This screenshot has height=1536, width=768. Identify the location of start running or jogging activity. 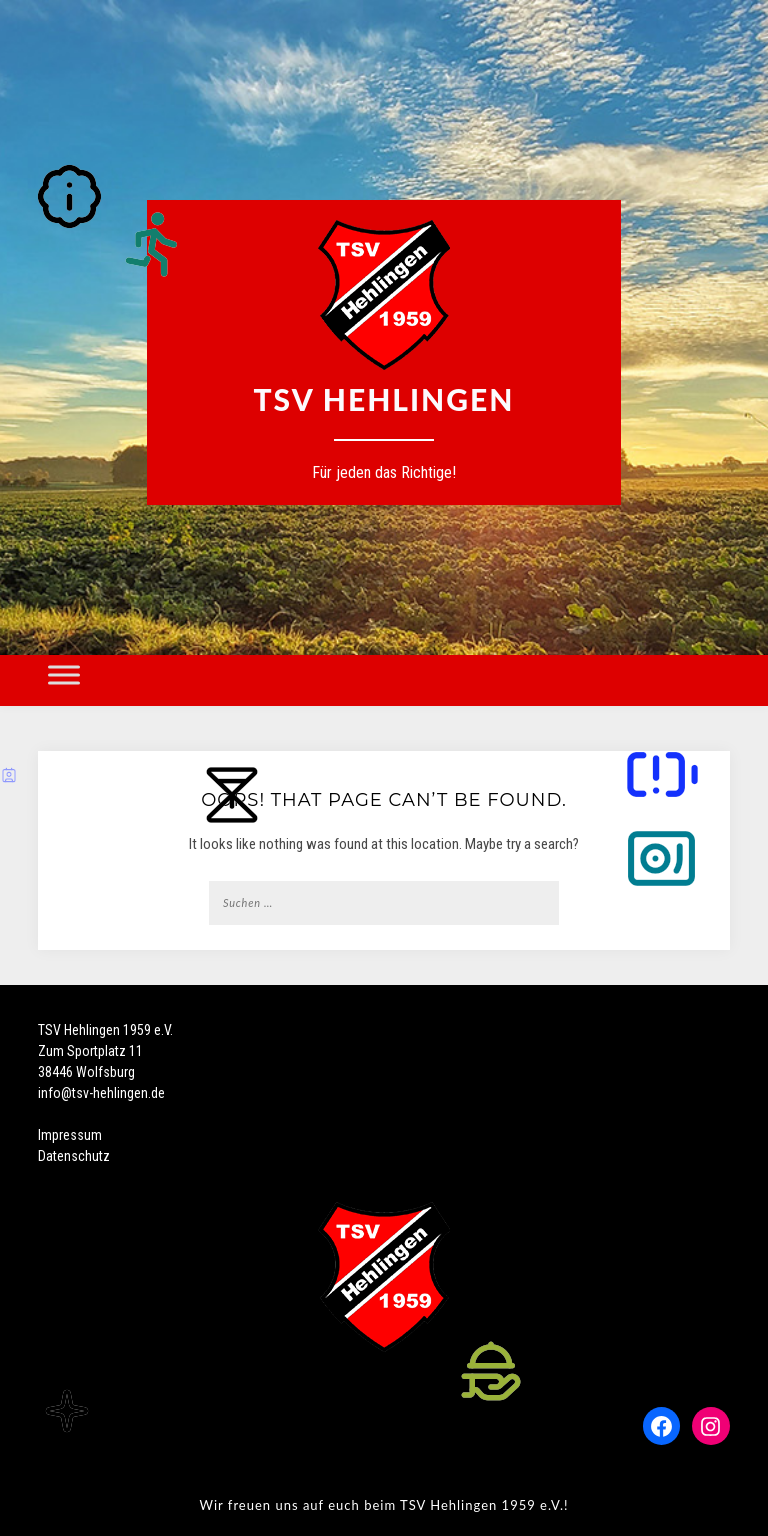
(154, 244).